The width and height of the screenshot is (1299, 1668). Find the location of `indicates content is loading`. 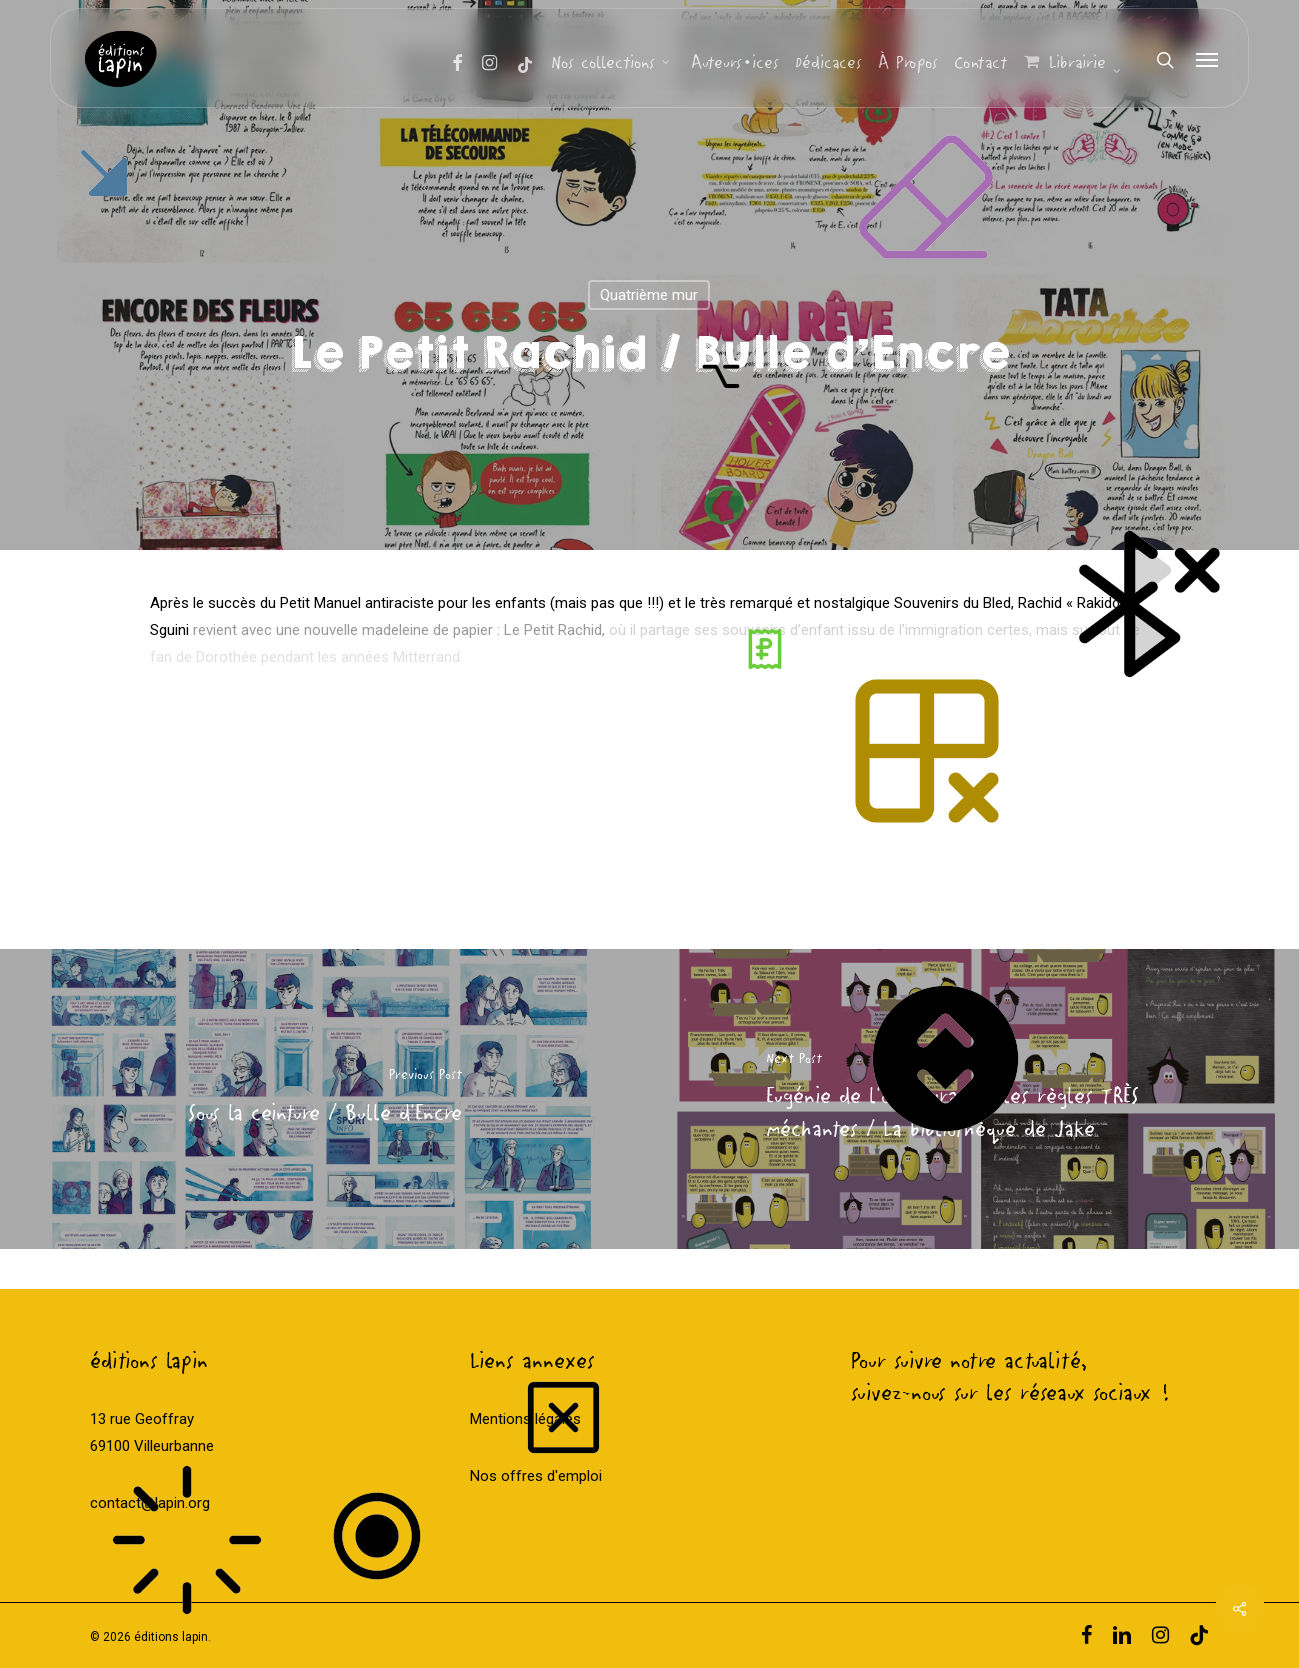

indicates content is loading is located at coordinates (187, 1540).